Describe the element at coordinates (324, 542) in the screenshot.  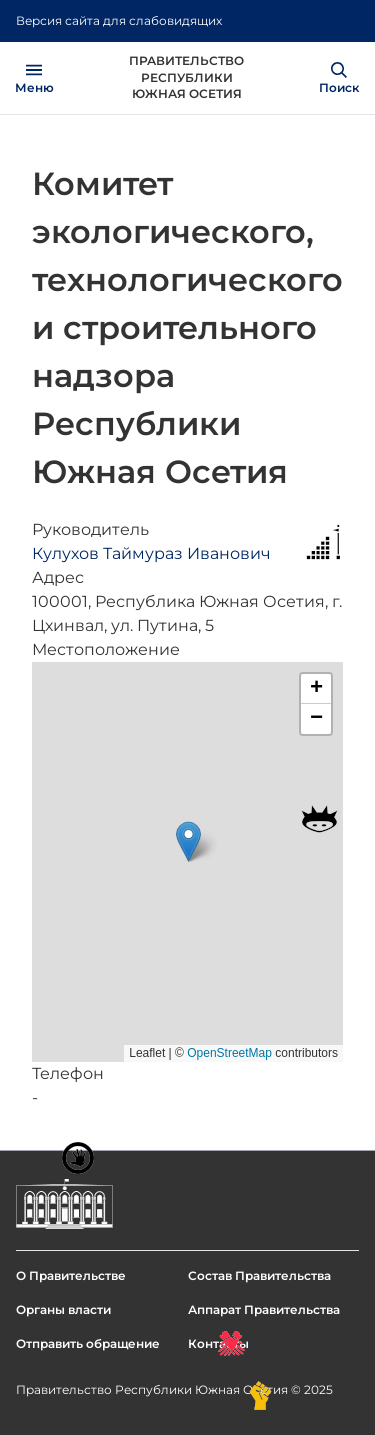
I see `reach the end of a level or stage` at that location.